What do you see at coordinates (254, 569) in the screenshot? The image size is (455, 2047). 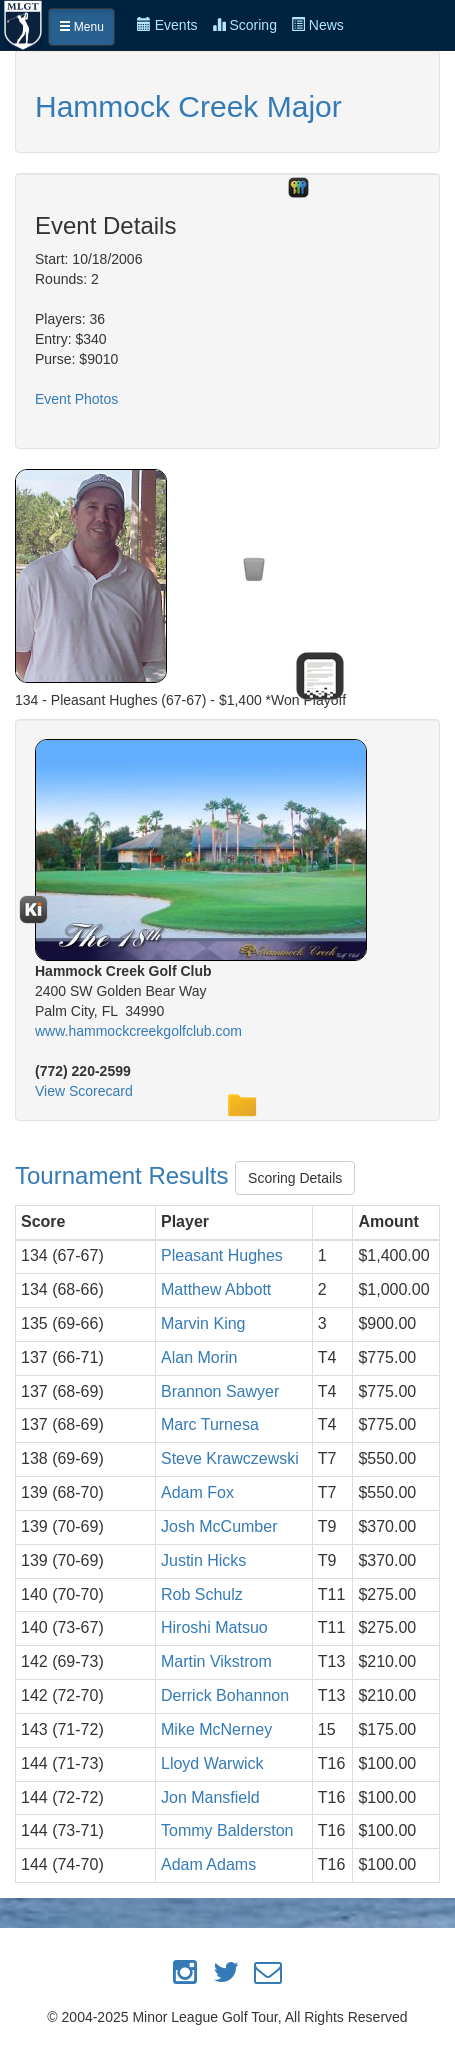 I see `open the trash to view deleted items` at bounding box center [254, 569].